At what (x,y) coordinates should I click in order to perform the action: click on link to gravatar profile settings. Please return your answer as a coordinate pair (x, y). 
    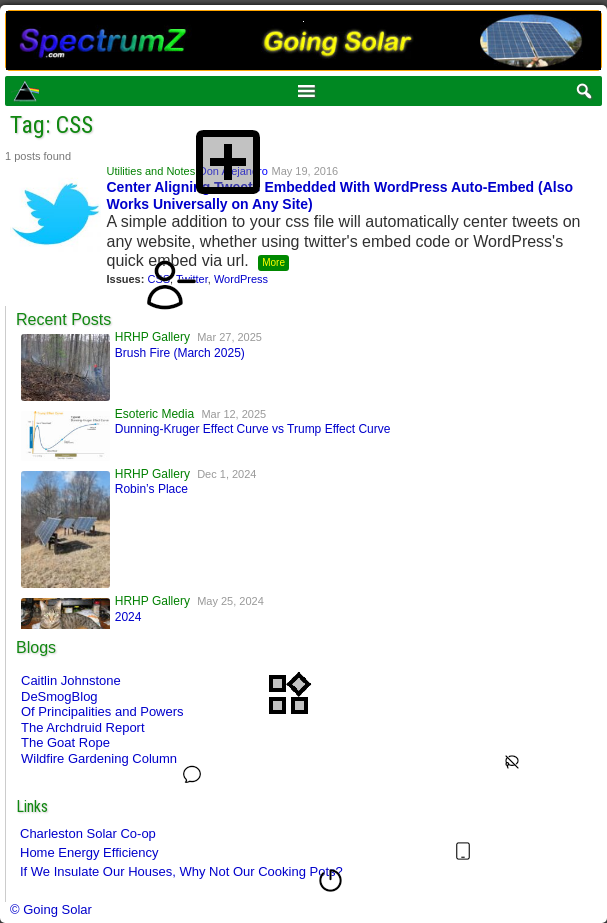
    Looking at the image, I should click on (330, 880).